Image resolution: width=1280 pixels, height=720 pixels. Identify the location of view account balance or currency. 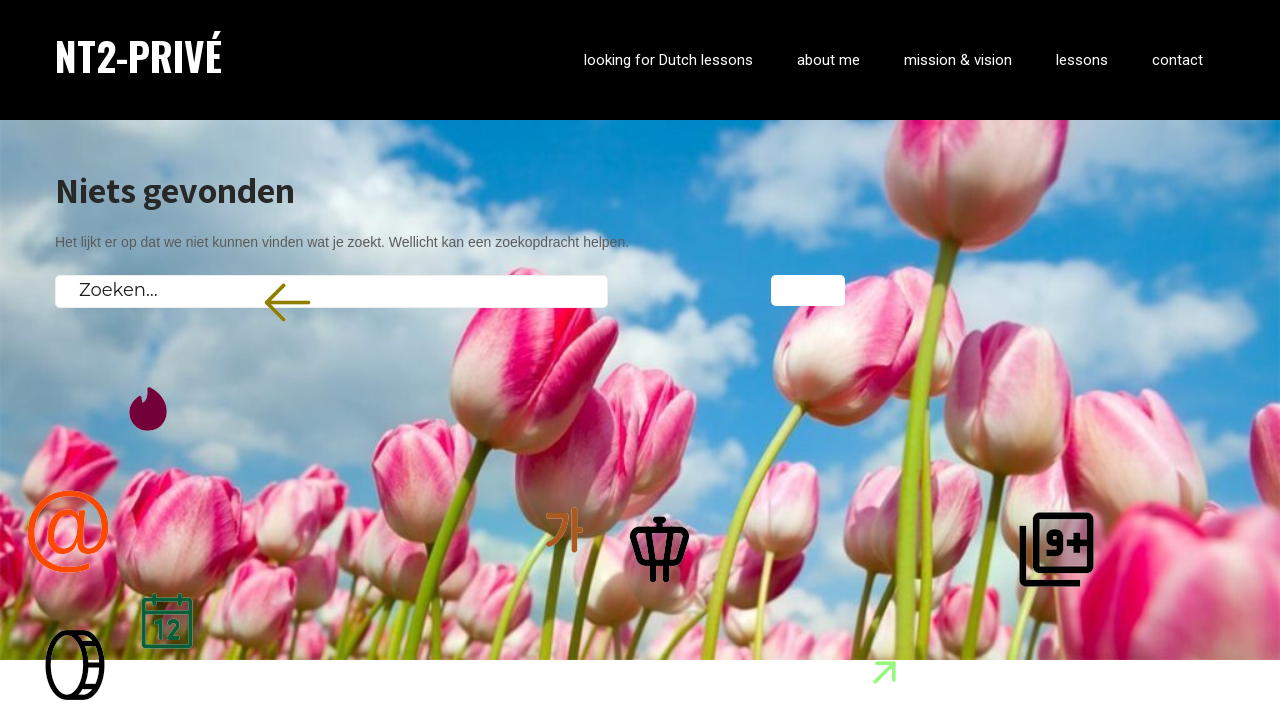
(75, 665).